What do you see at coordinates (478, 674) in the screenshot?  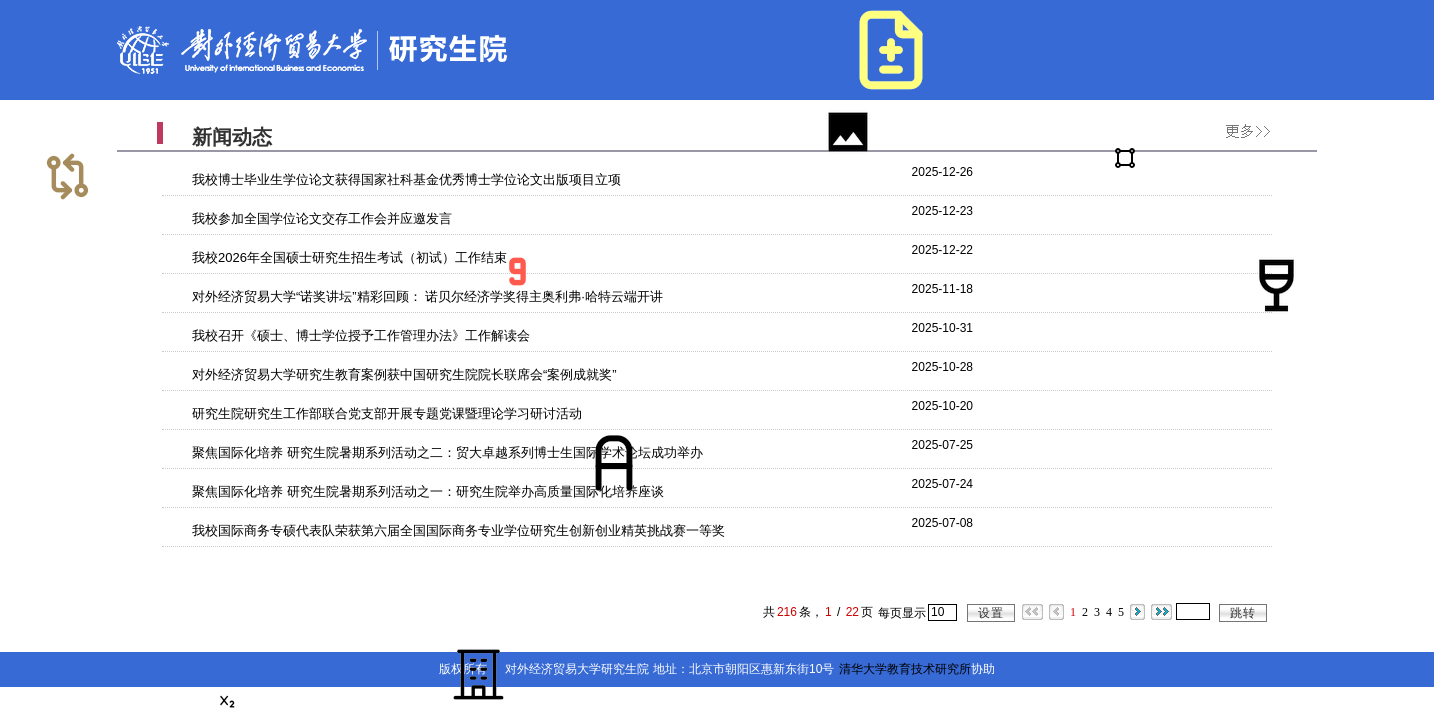 I see `view company or business information` at bounding box center [478, 674].